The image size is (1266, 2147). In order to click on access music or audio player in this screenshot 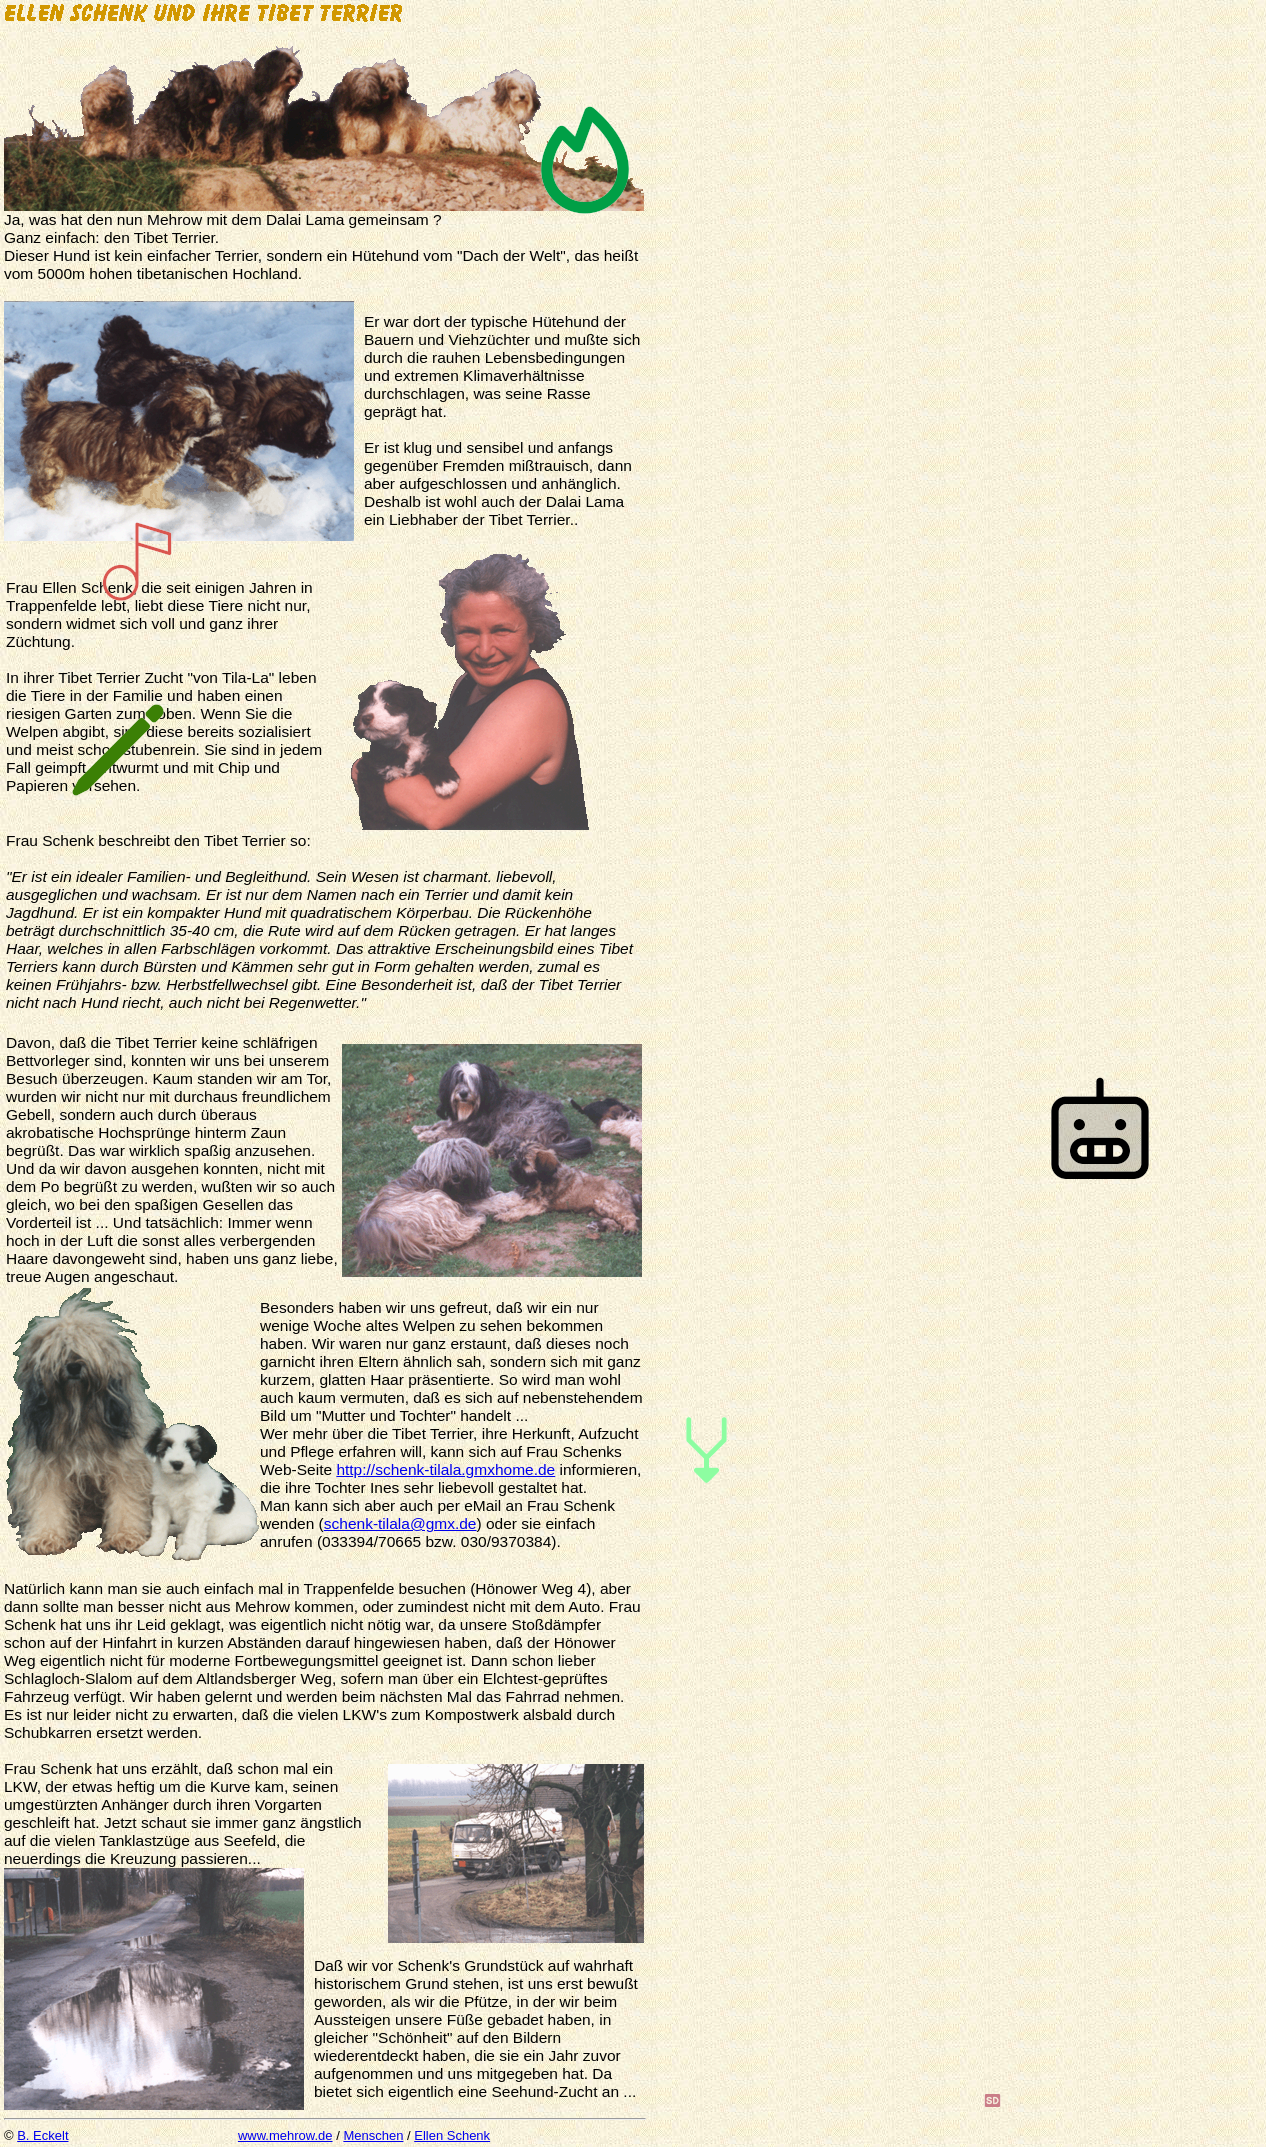, I will do `click(137, 560)`.